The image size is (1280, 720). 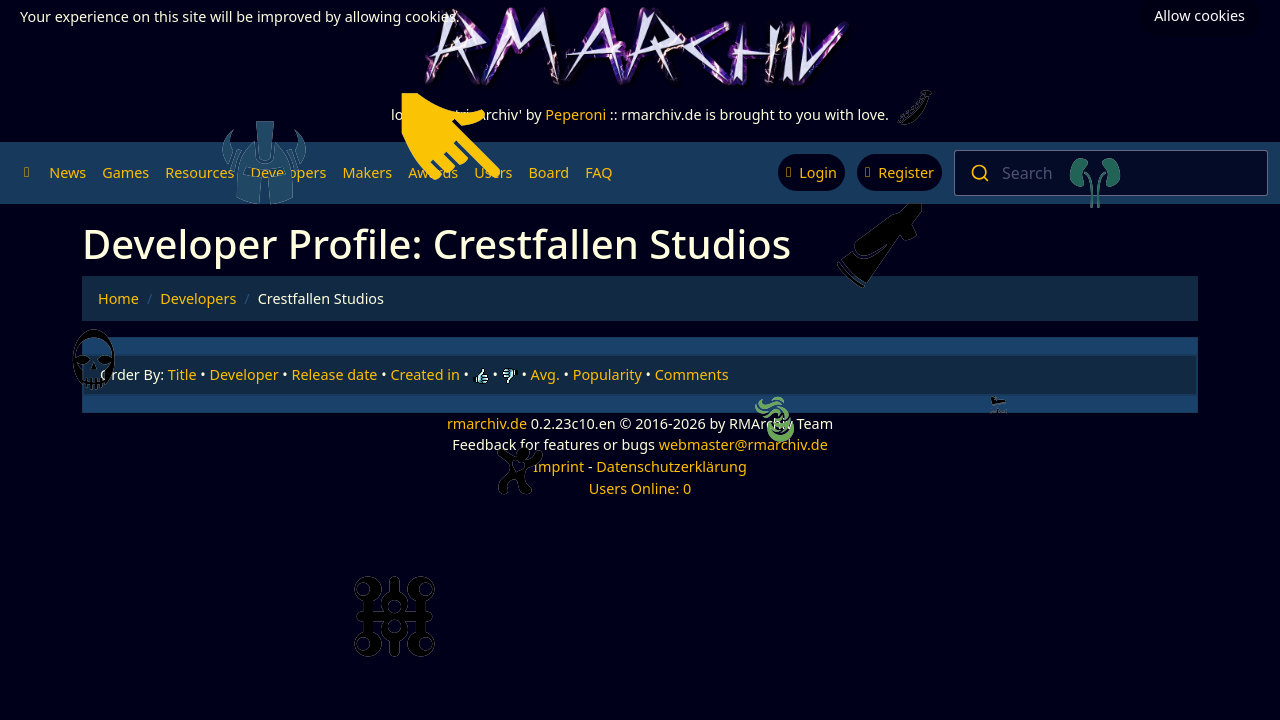 What do you see at coordinates (1095, 183) in the screenshot?
I see `view kidney health information` at bounding box center [1095, 183].